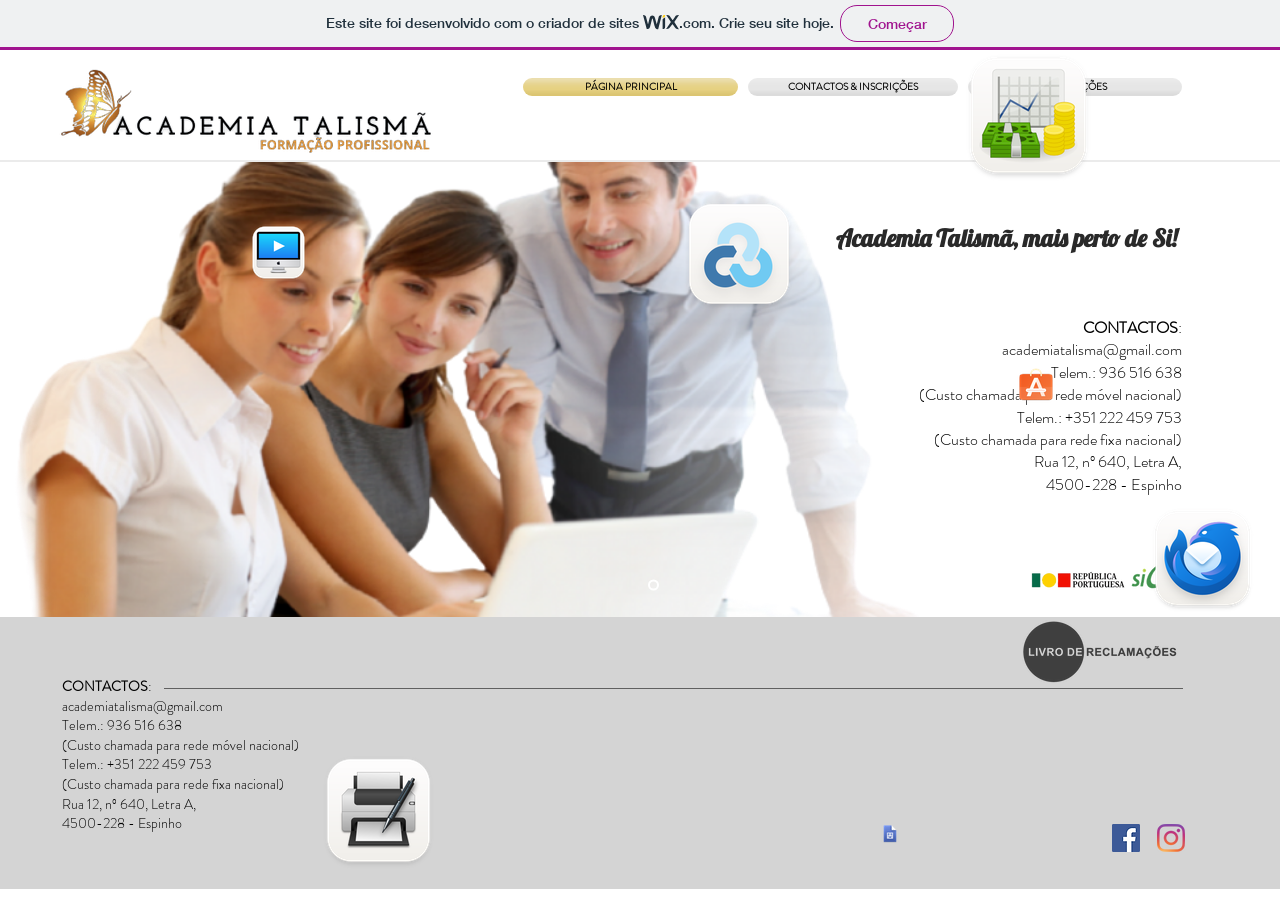 This screenshot has height=901, width=1280. I want to click on open gnucash personal finance application, so click(1028, 115).